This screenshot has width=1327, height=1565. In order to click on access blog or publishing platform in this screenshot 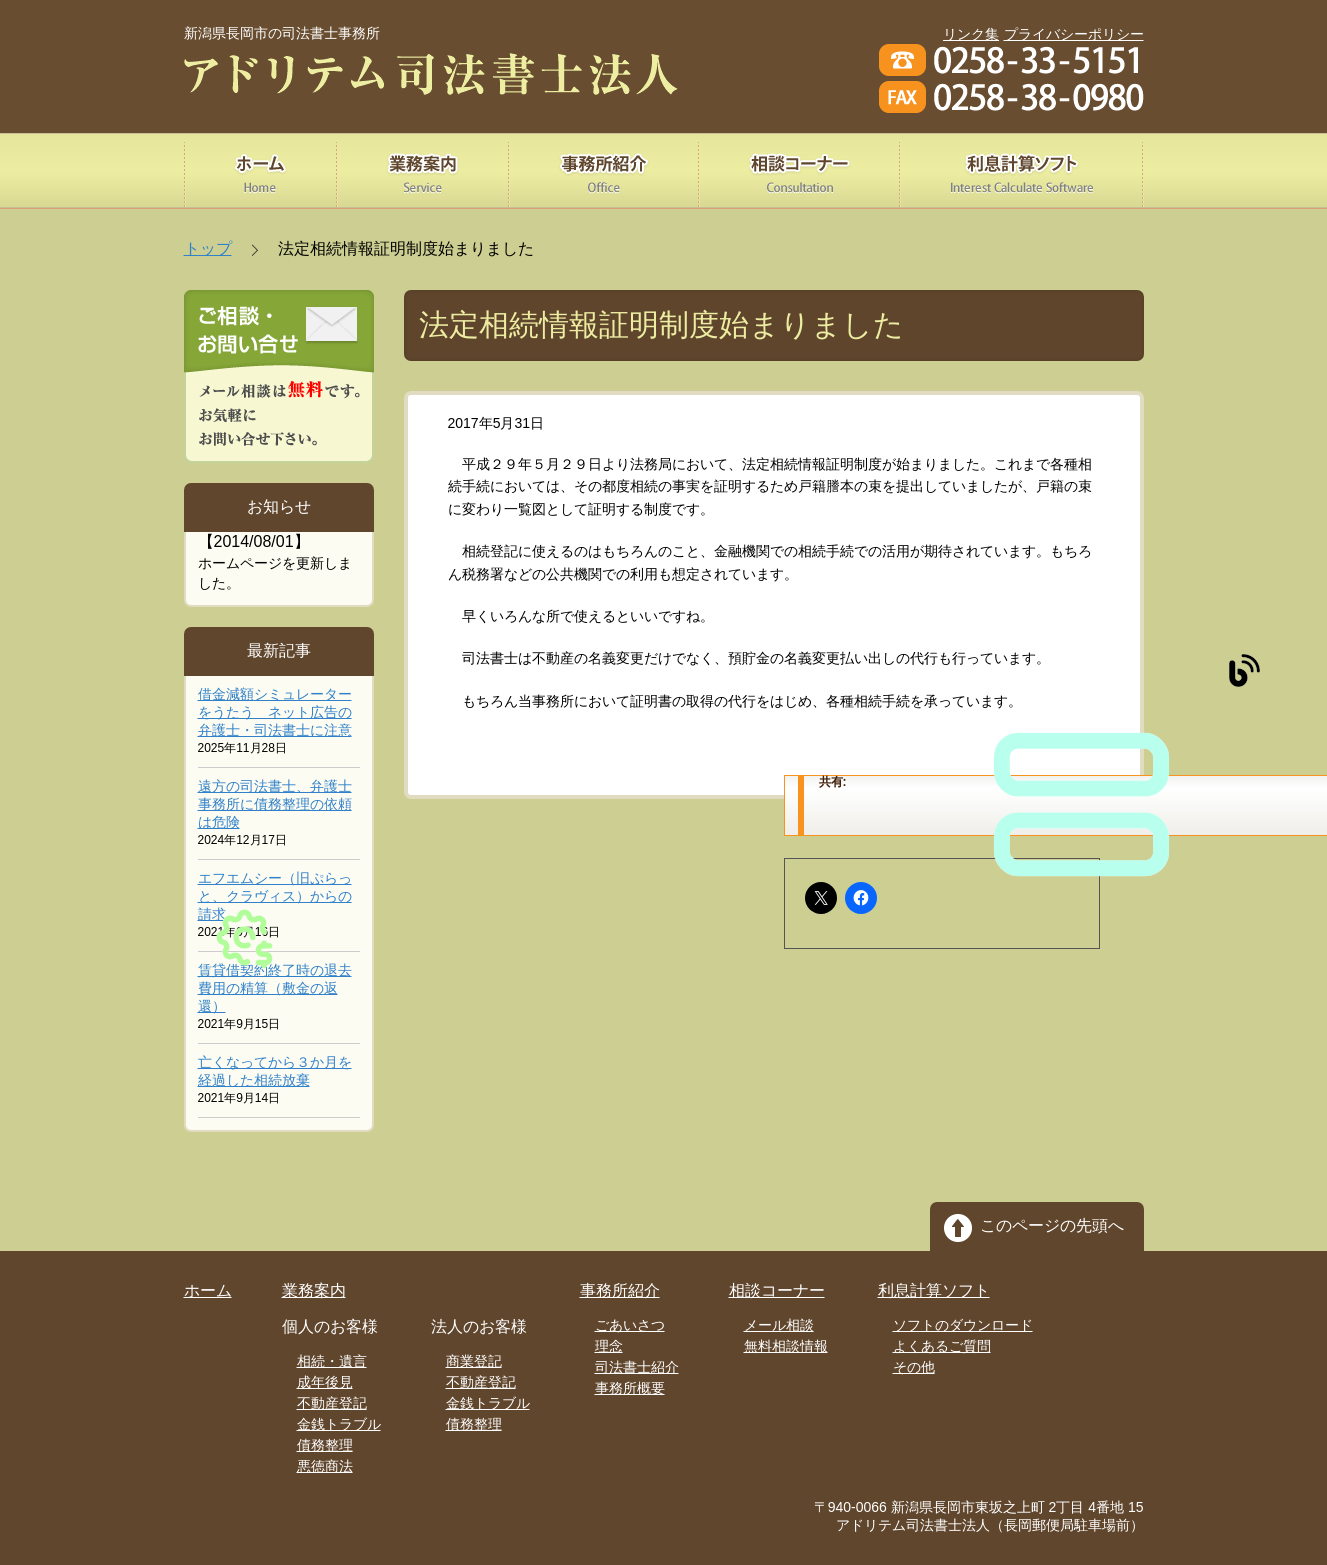, I will do `click(1243, 670)`.